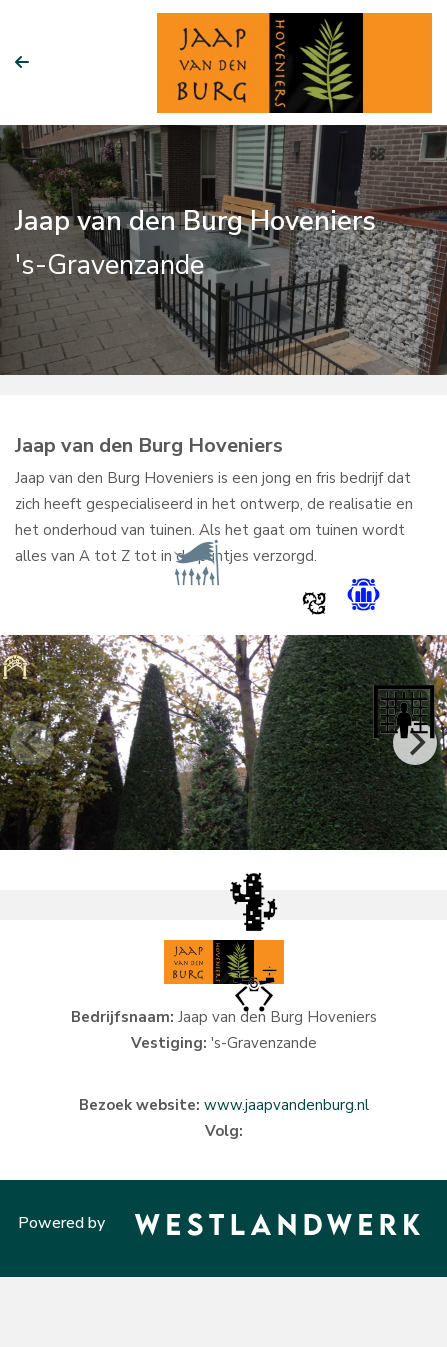  I want to click on represents a curse or debuff status effect, so click(314, 603).